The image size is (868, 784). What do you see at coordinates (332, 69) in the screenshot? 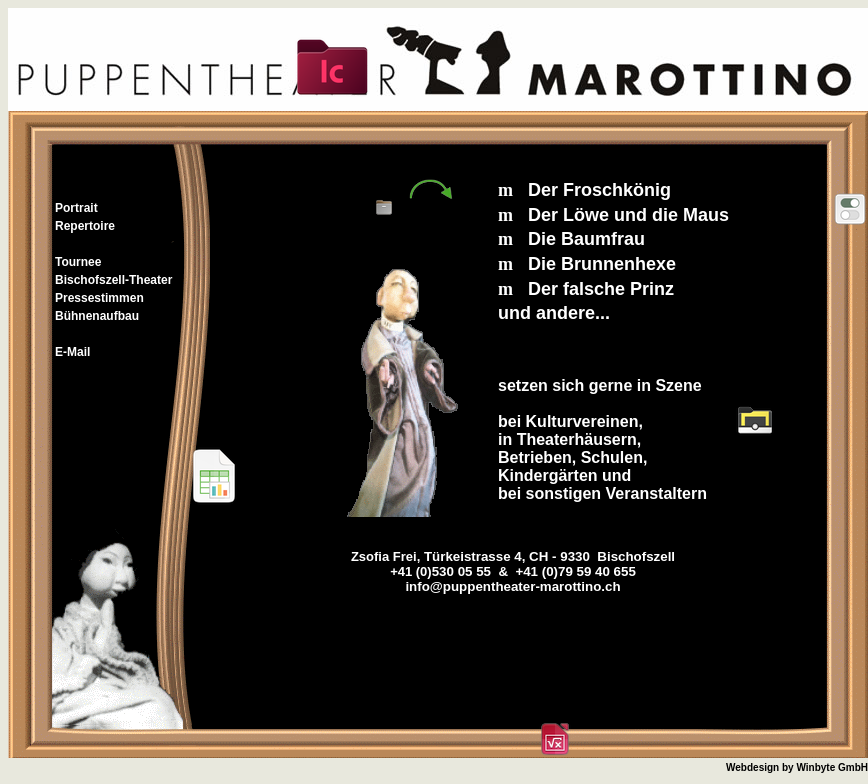
I see `folder containing adobe incopy files` at bounding box center [332, 69].